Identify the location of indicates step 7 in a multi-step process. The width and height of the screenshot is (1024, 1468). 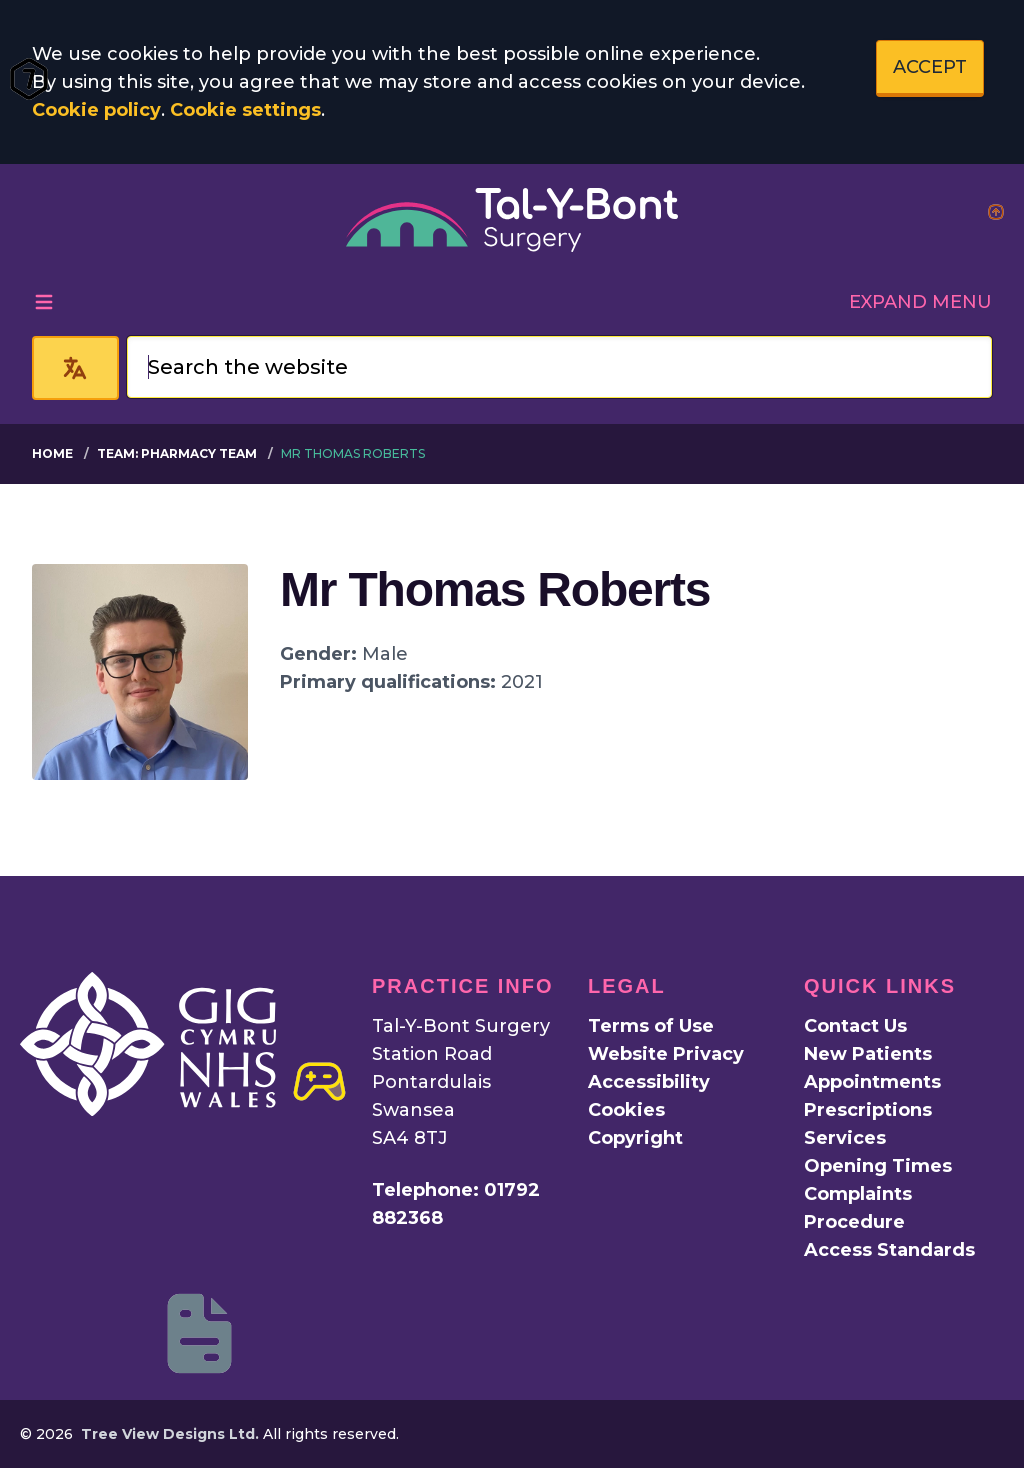
(29, 79).